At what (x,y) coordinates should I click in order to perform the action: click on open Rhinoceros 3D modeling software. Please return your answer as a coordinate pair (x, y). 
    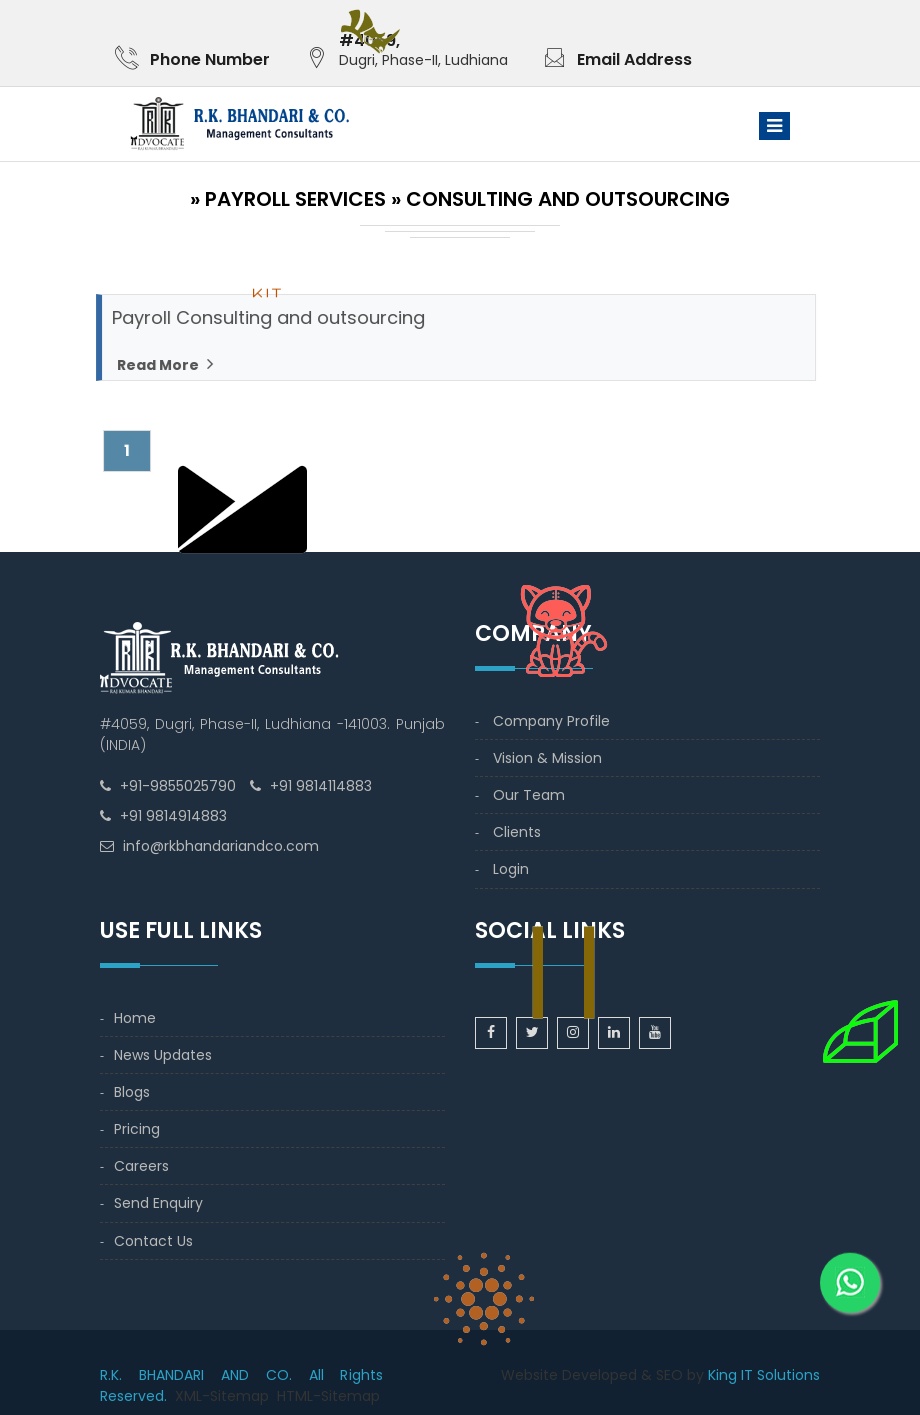
    Looking at the image, I should click on (370, 31).